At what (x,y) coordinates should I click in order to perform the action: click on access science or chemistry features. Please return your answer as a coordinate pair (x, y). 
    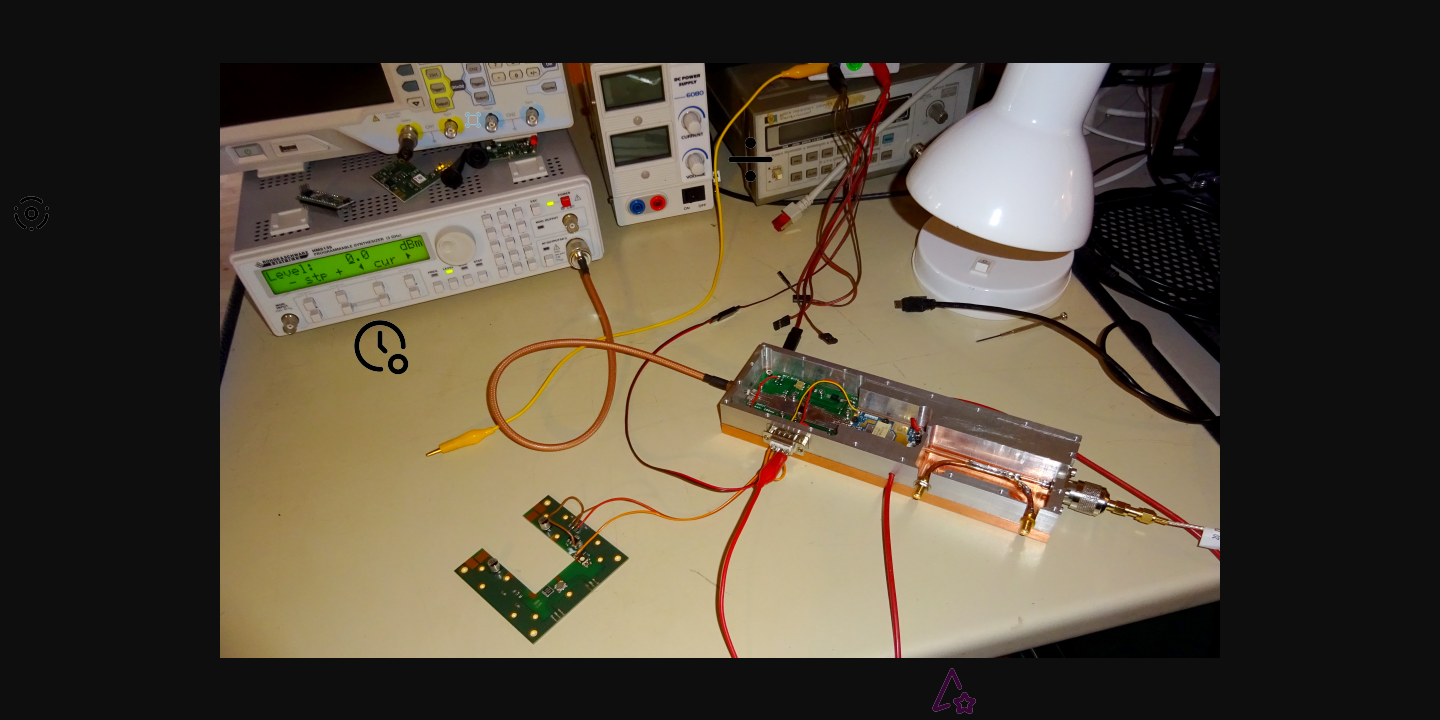
    Looking at the image, I should click on (31, 213).